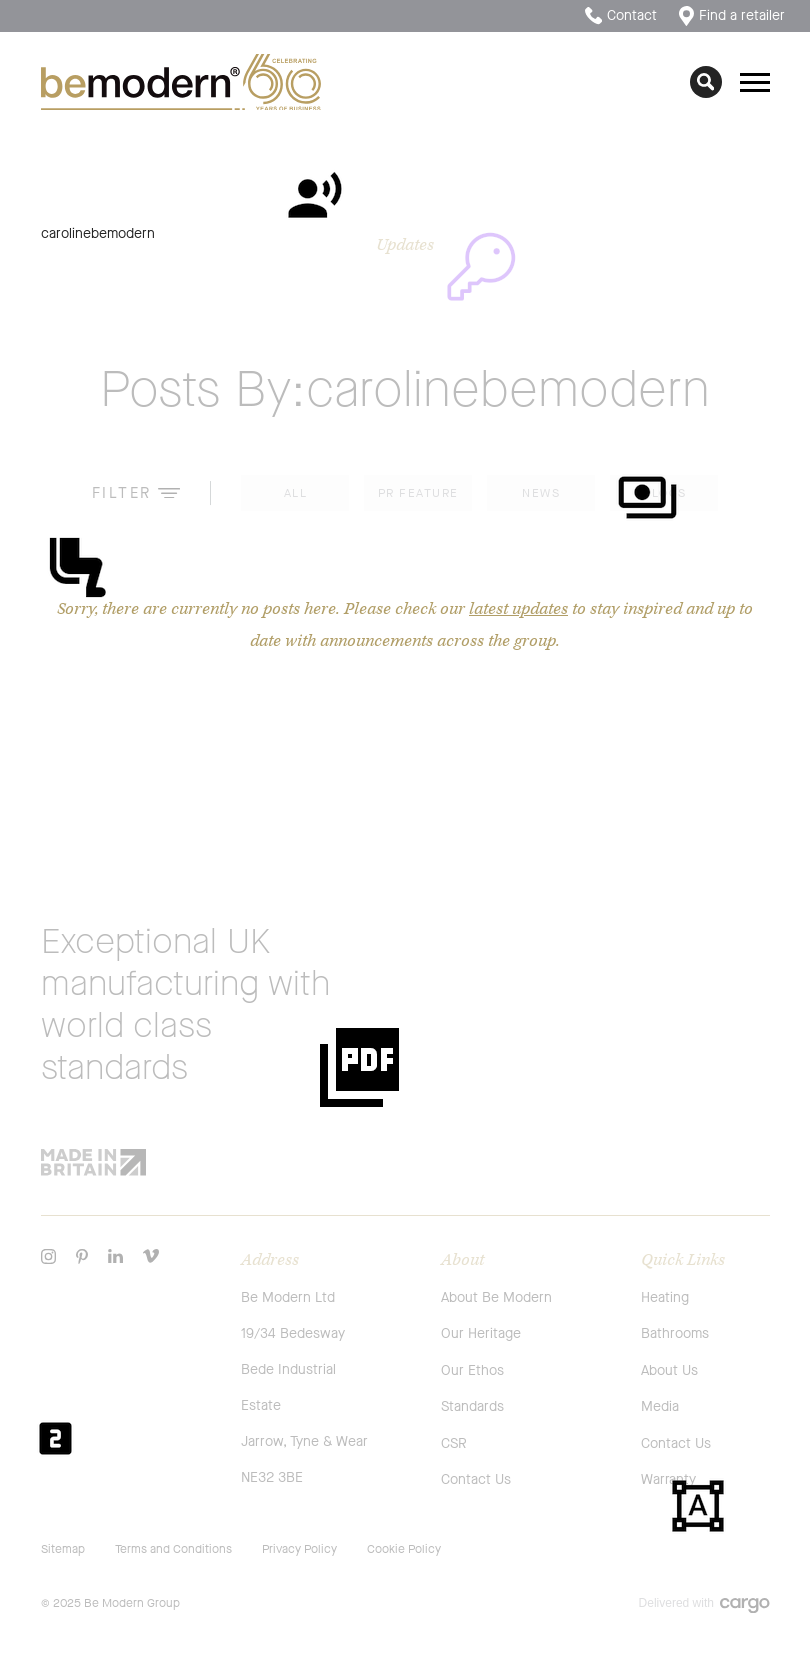 This screenshot has height=1674, width=810. Describe the element at coordinates (698, 1506) in the screenshot. I see `format or edit text box properties` at that location.